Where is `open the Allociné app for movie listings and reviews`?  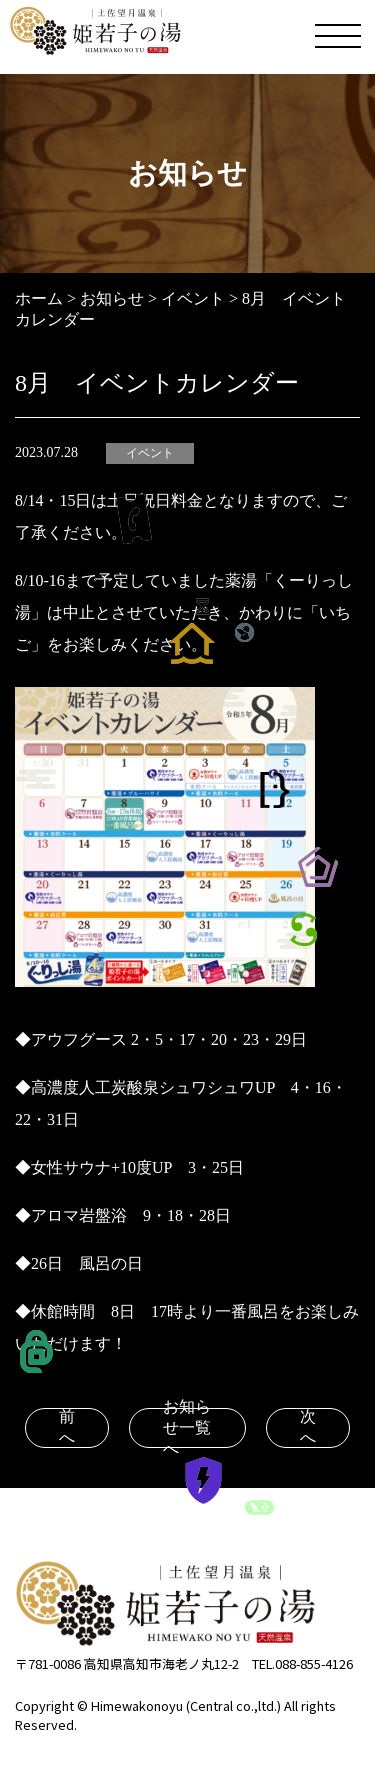
open the Allociné app for movie listings and reviews is located at coordinates (134, 519).